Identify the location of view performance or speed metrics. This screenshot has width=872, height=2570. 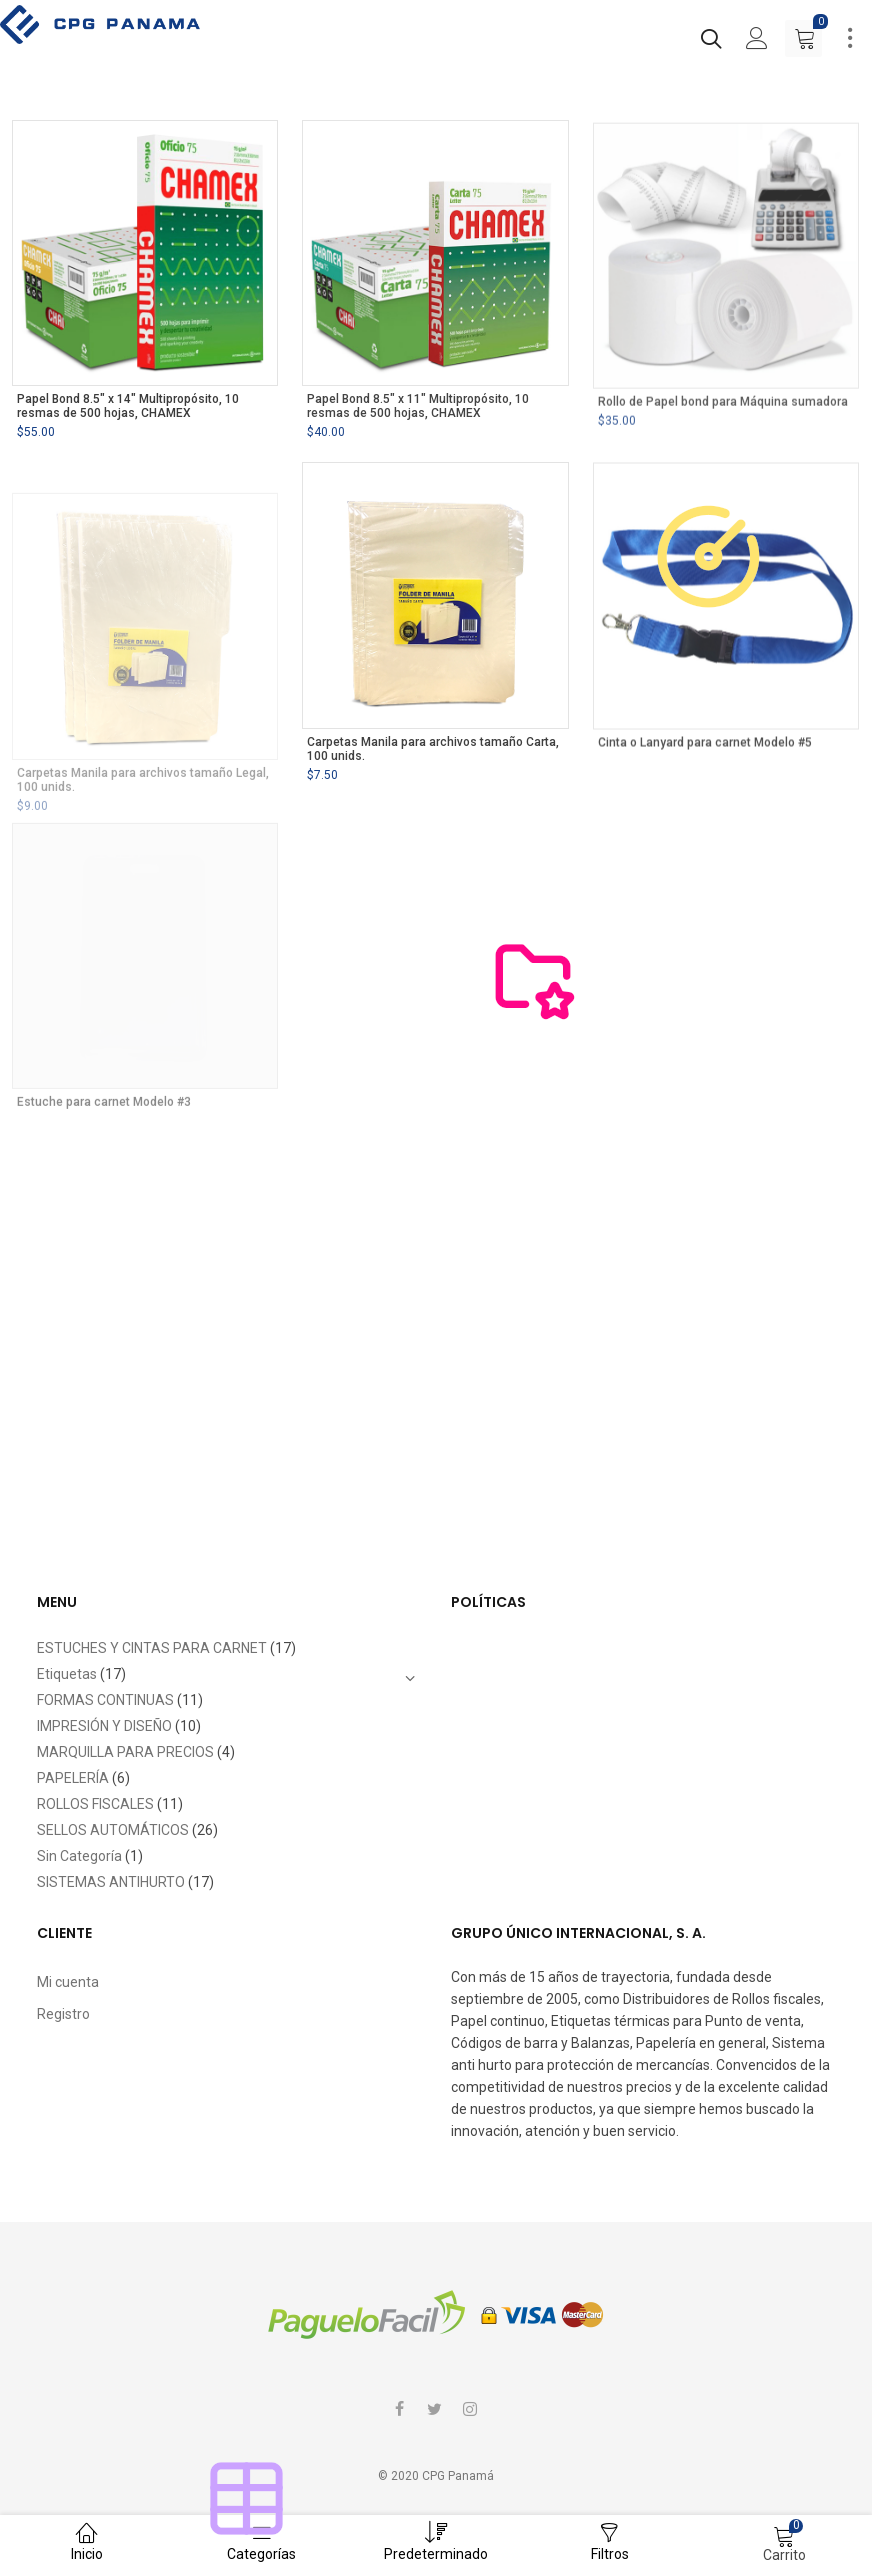
(708, 556).